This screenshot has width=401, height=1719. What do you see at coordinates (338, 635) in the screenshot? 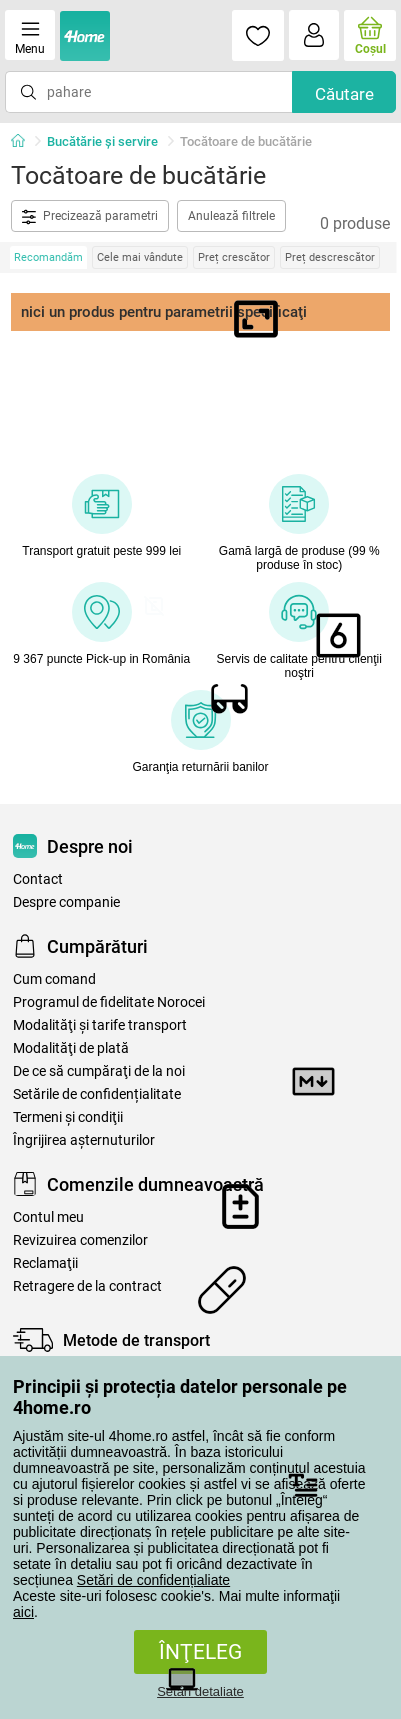
I see `select the number six` at bounding box center [338, 635].